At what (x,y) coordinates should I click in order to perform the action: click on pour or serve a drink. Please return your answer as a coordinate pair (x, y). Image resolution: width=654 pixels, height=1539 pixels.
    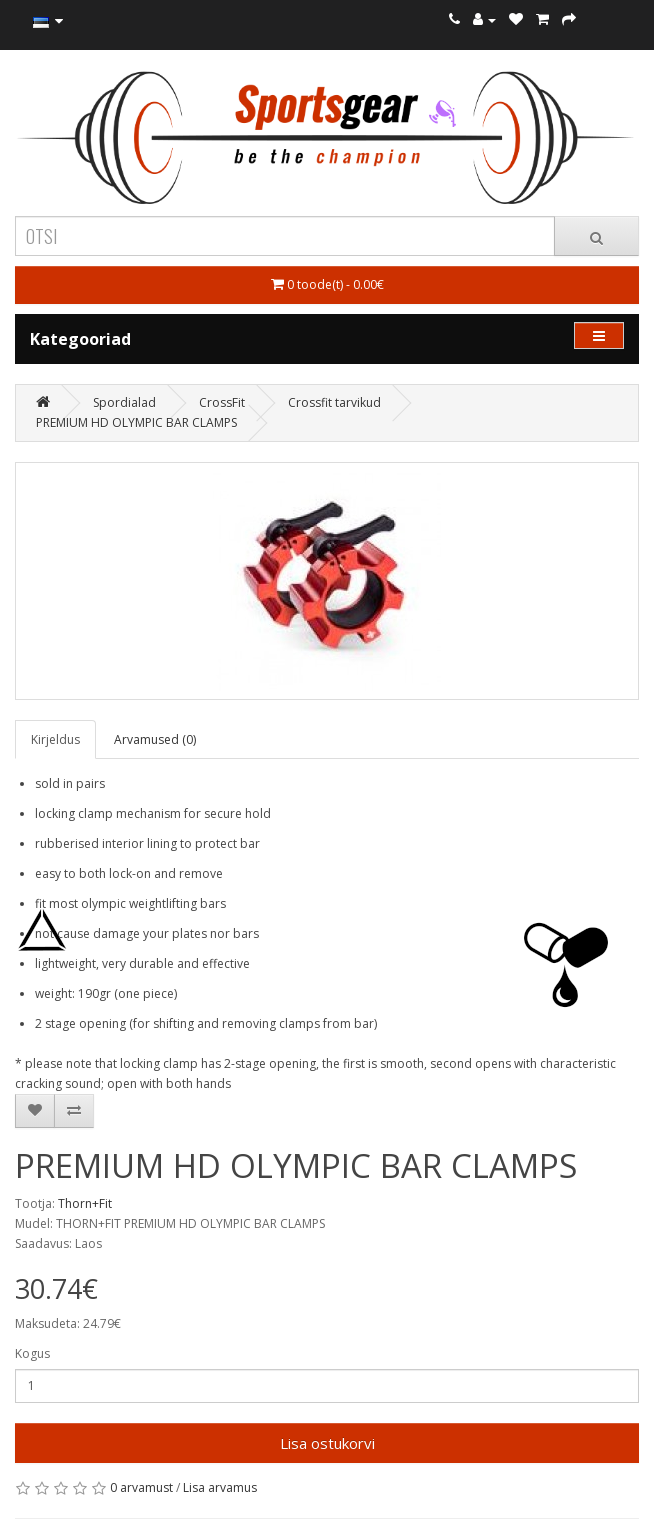
    Looking at the image, I should click on (442, 113).